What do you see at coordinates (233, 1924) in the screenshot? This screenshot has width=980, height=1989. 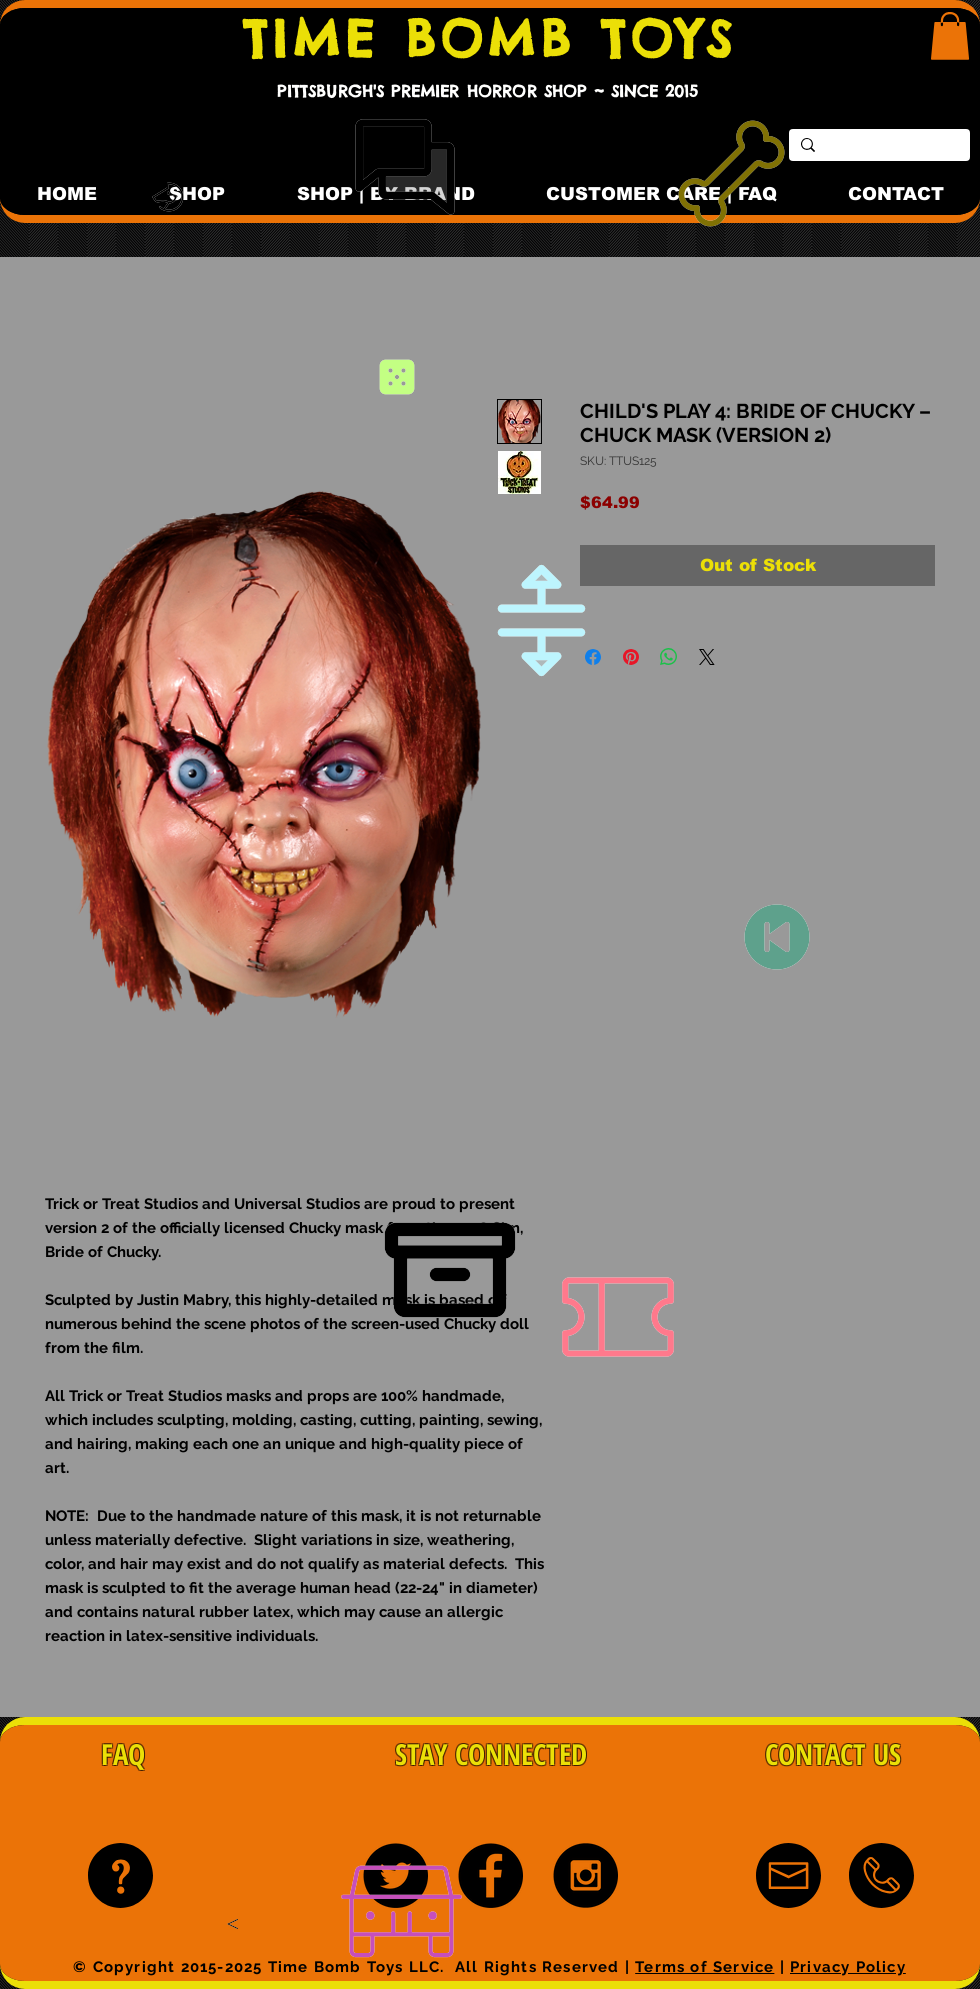 I see `navigate back to previous screen` at bounding box center [233, 1924].